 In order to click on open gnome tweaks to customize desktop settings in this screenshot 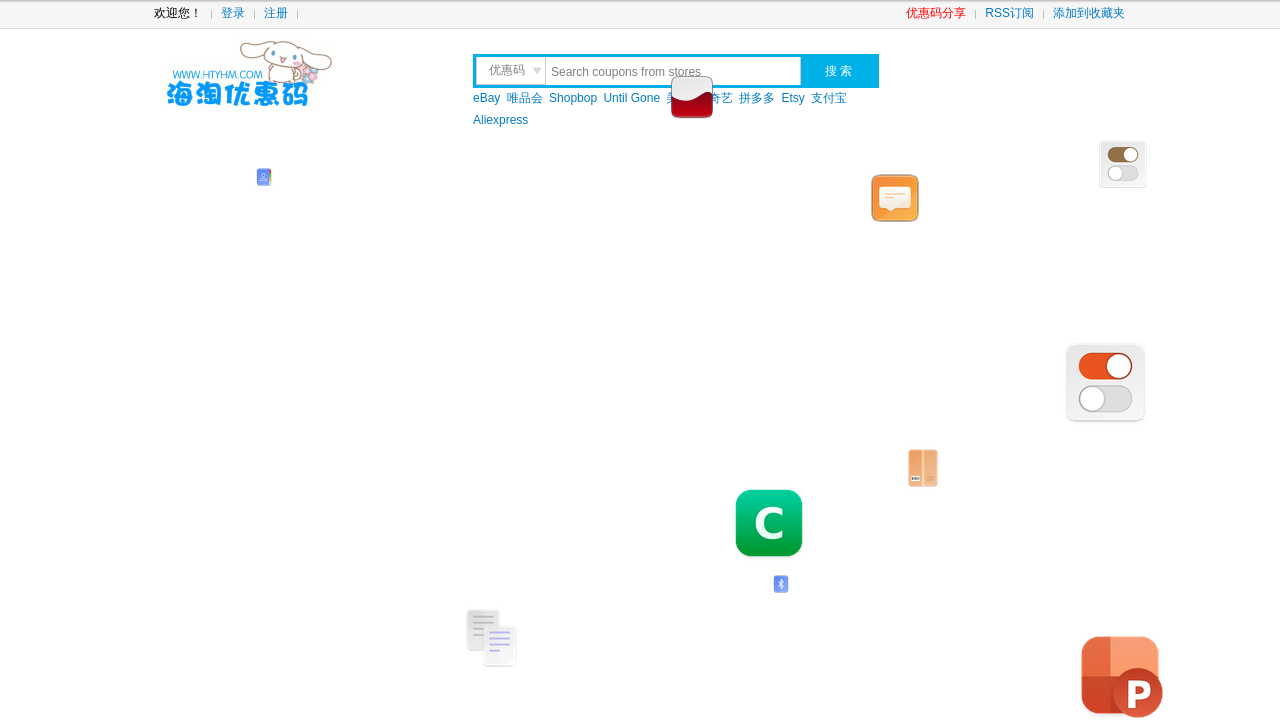, I will do `click(1123, 164)`.